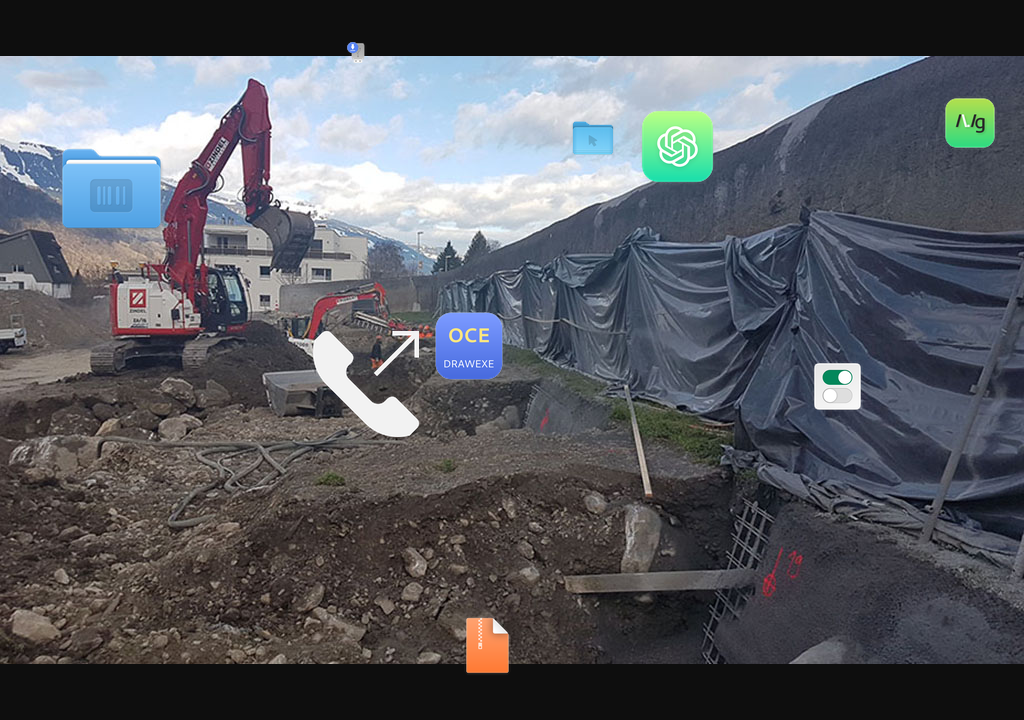 The width and height of the screenshot is (1024, 720). Describe the element at coordinates (111, 188) in the screenshot. I see `open folder containing scanned OCR documents` at that location.